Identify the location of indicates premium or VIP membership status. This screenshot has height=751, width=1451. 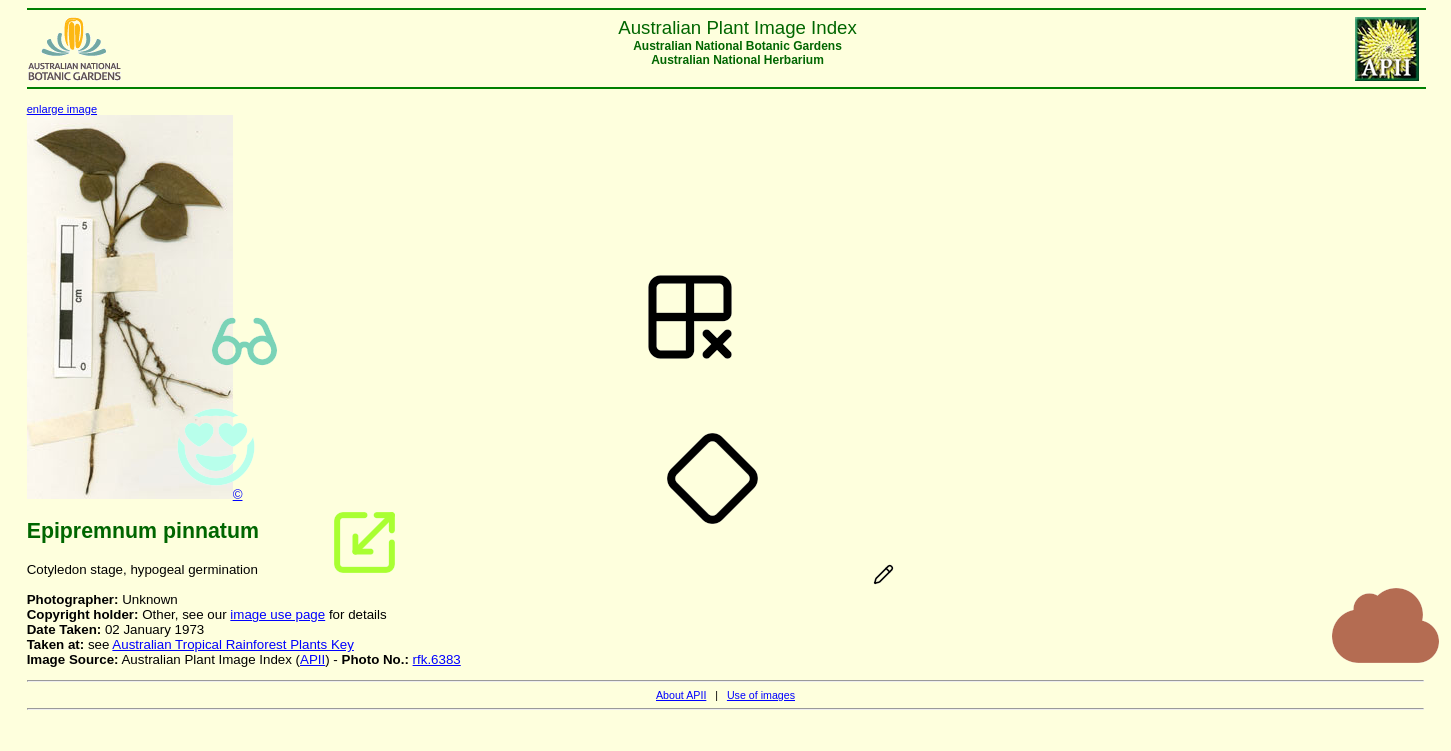
(712, 478).